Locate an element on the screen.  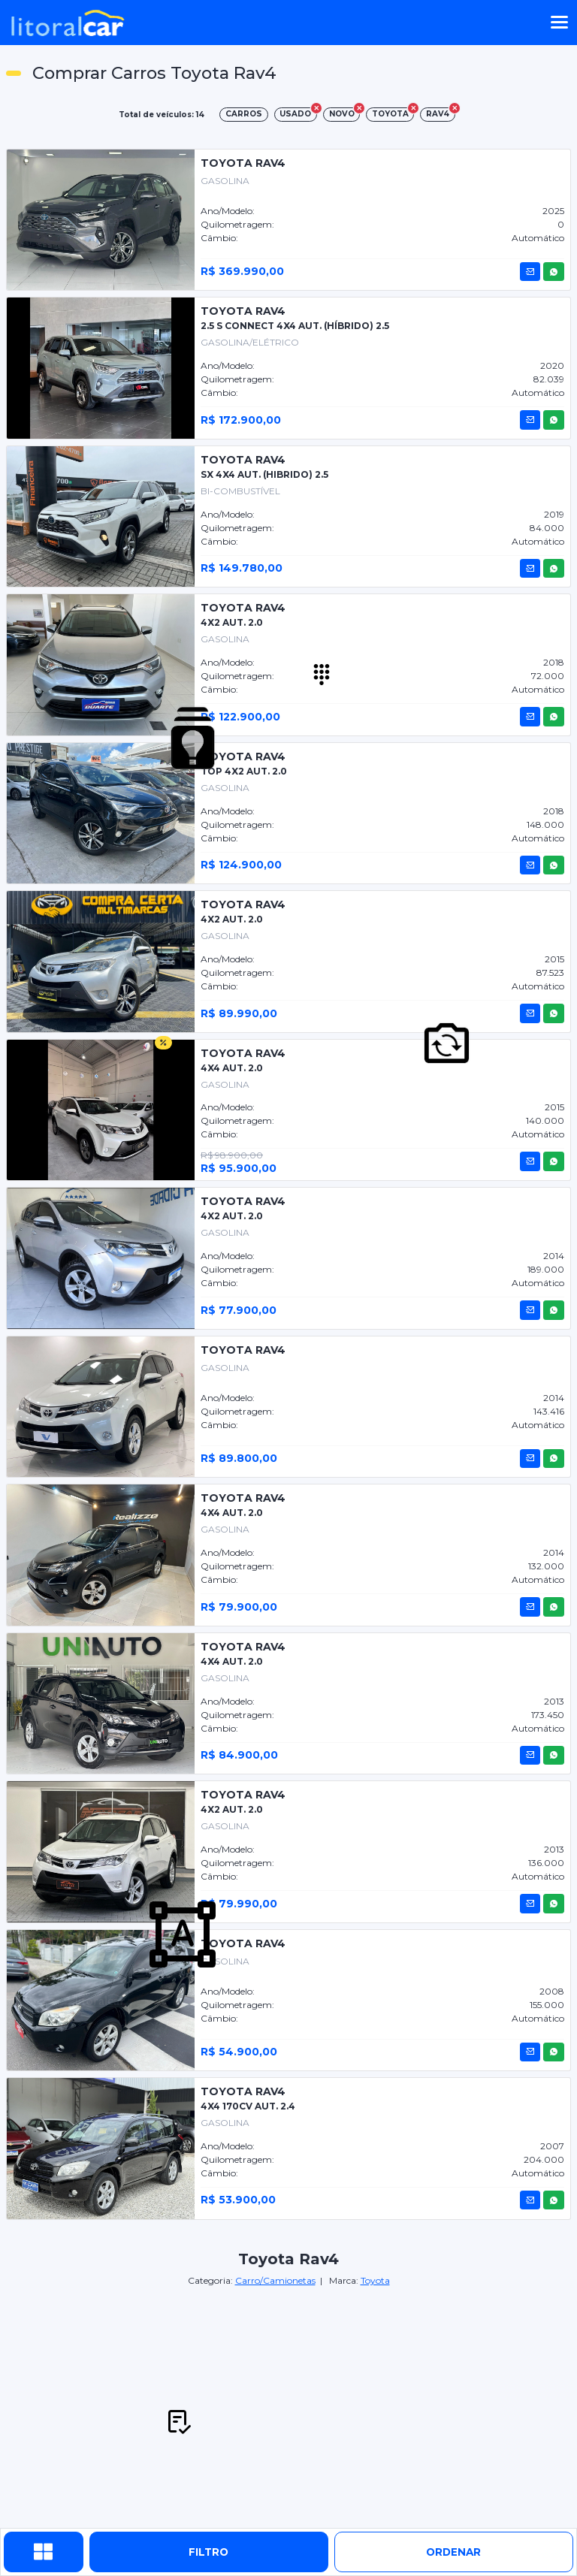
switch between front and rear camera is located at coordinates (446, 1043).